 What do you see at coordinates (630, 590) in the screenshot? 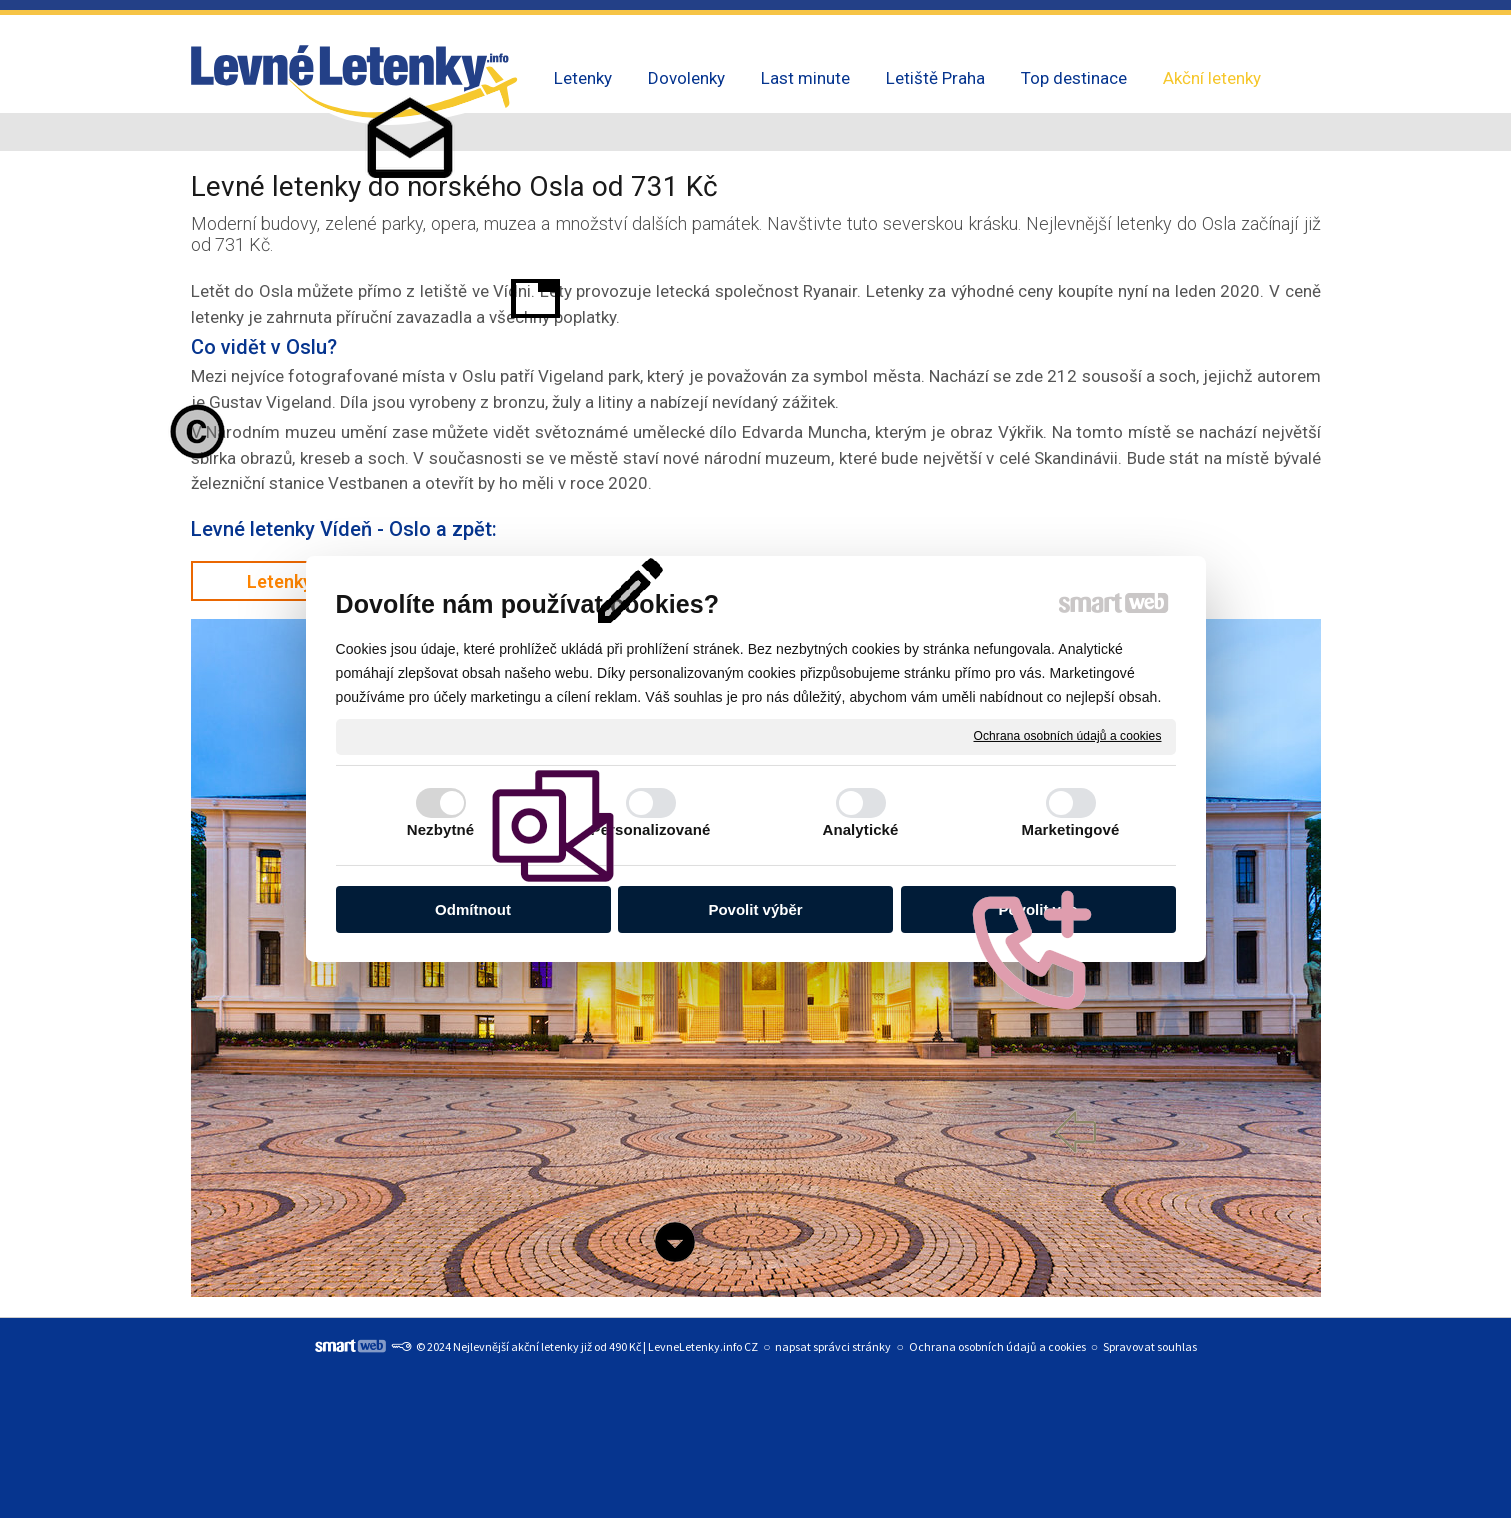
I see `edit or modify content` at bounding box center [630, 590].